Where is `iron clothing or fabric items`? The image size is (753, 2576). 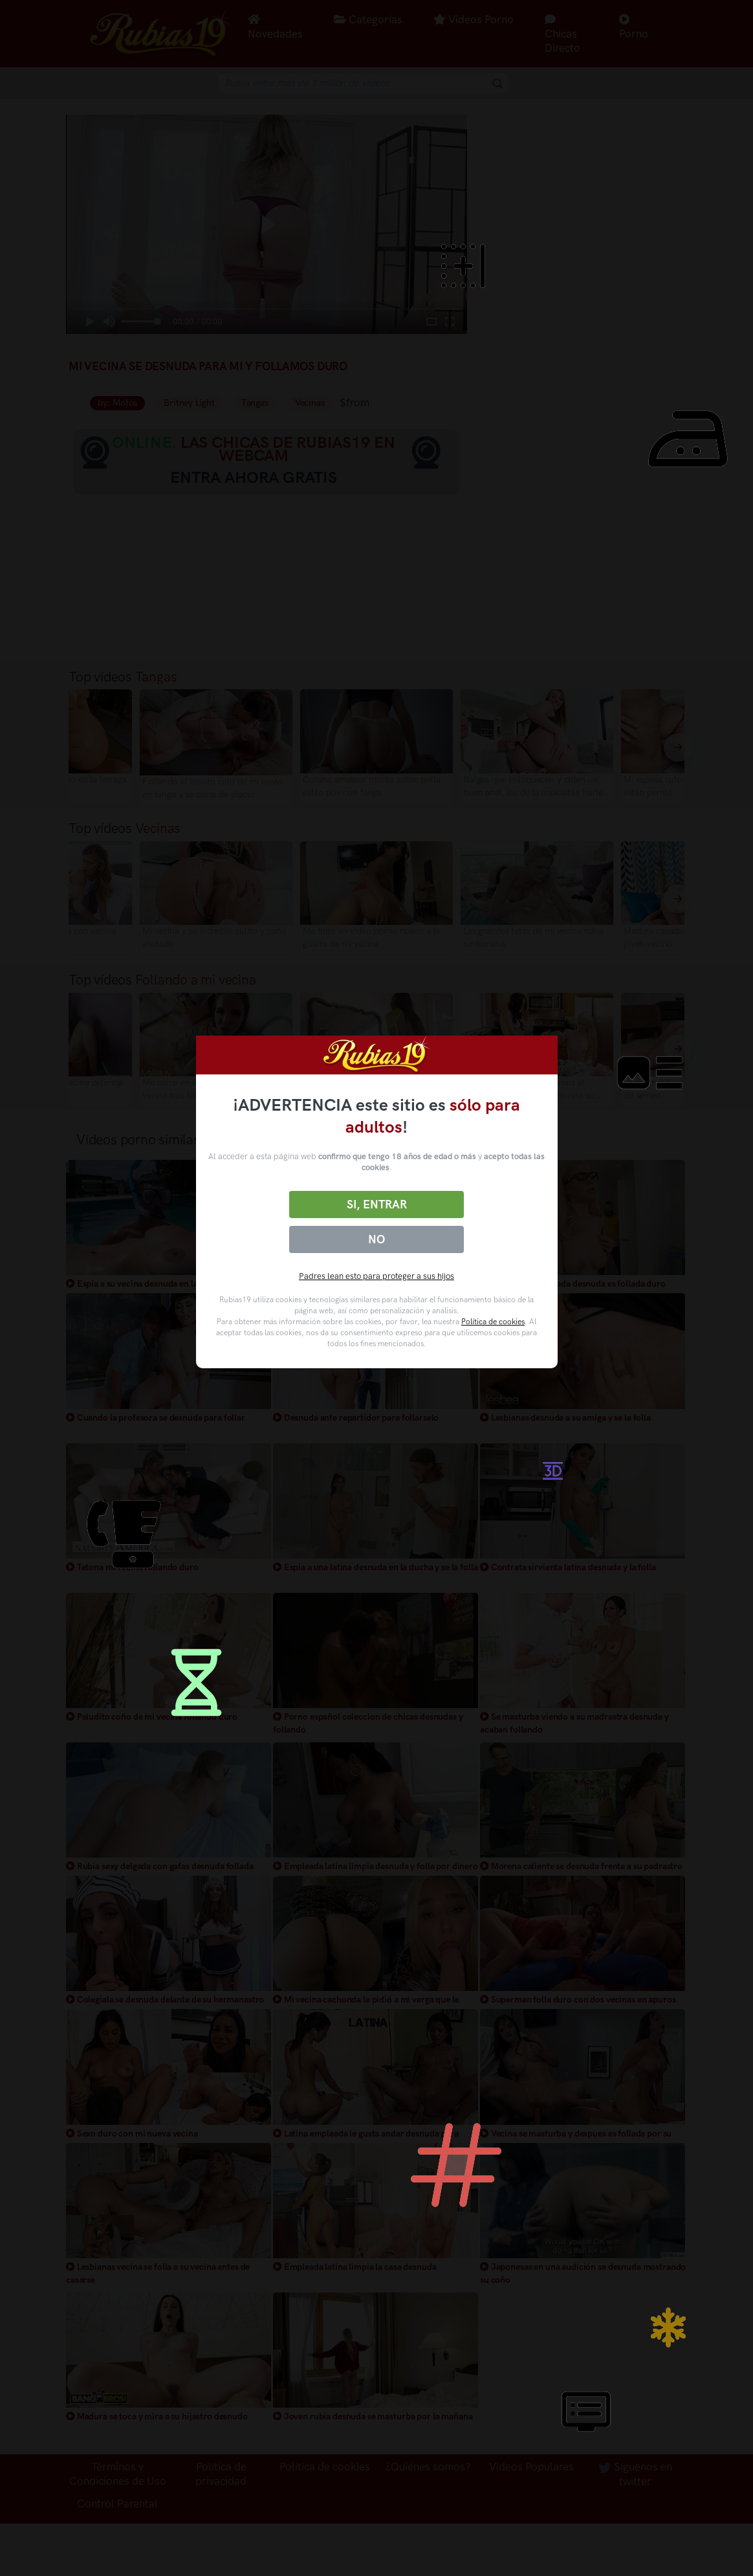
iron clothing or fabric items is located at coordinates (688, 439).